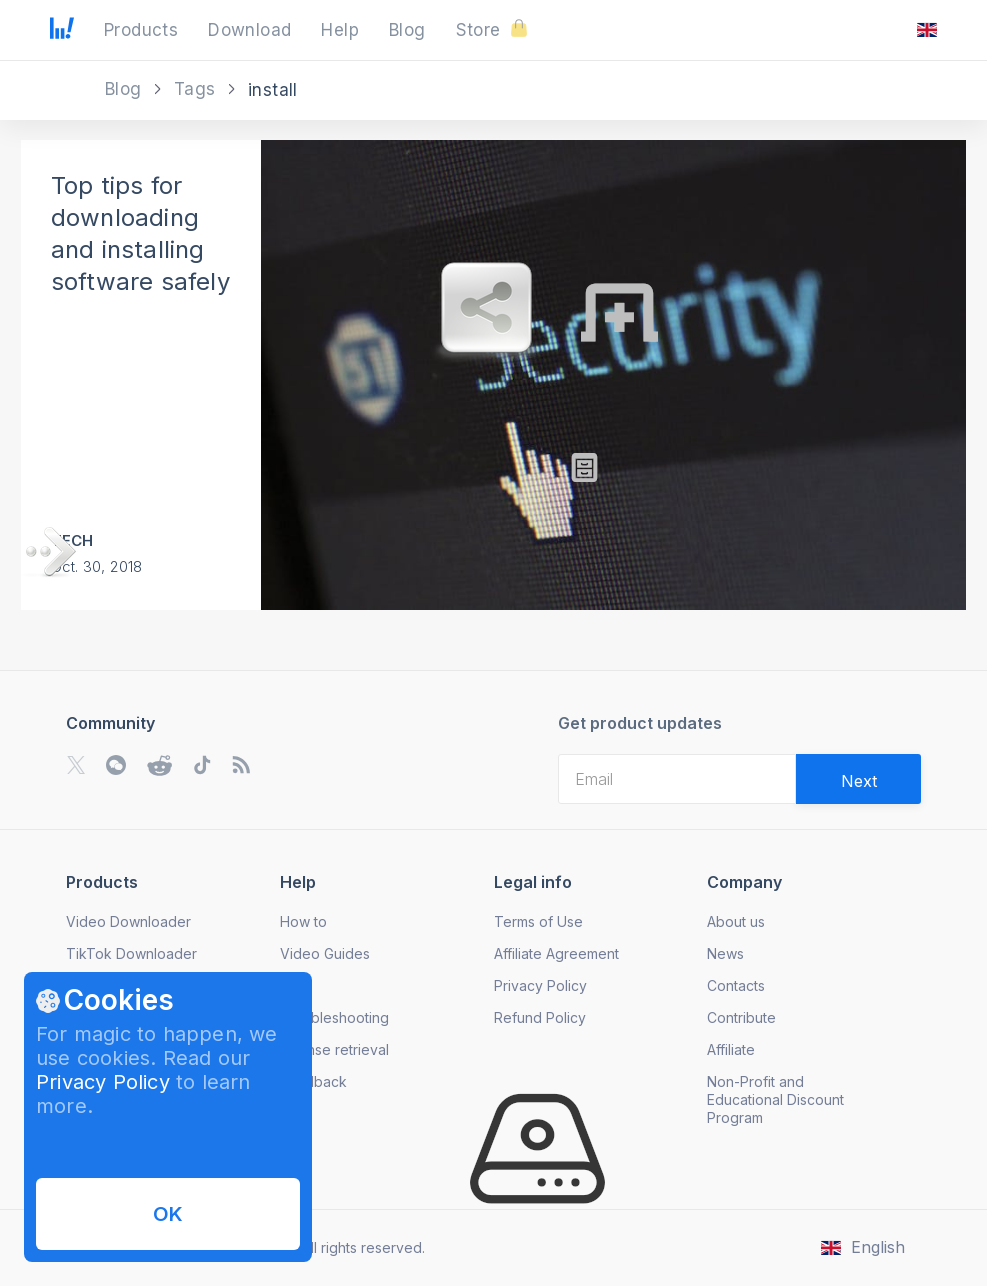 Image resolution: width=987 pixels, height=1286 pixels. What do you see at coordinates (50, 551) in the screenshot?
I see `go back to the previous screen or page` at bounding box center [50, 551].